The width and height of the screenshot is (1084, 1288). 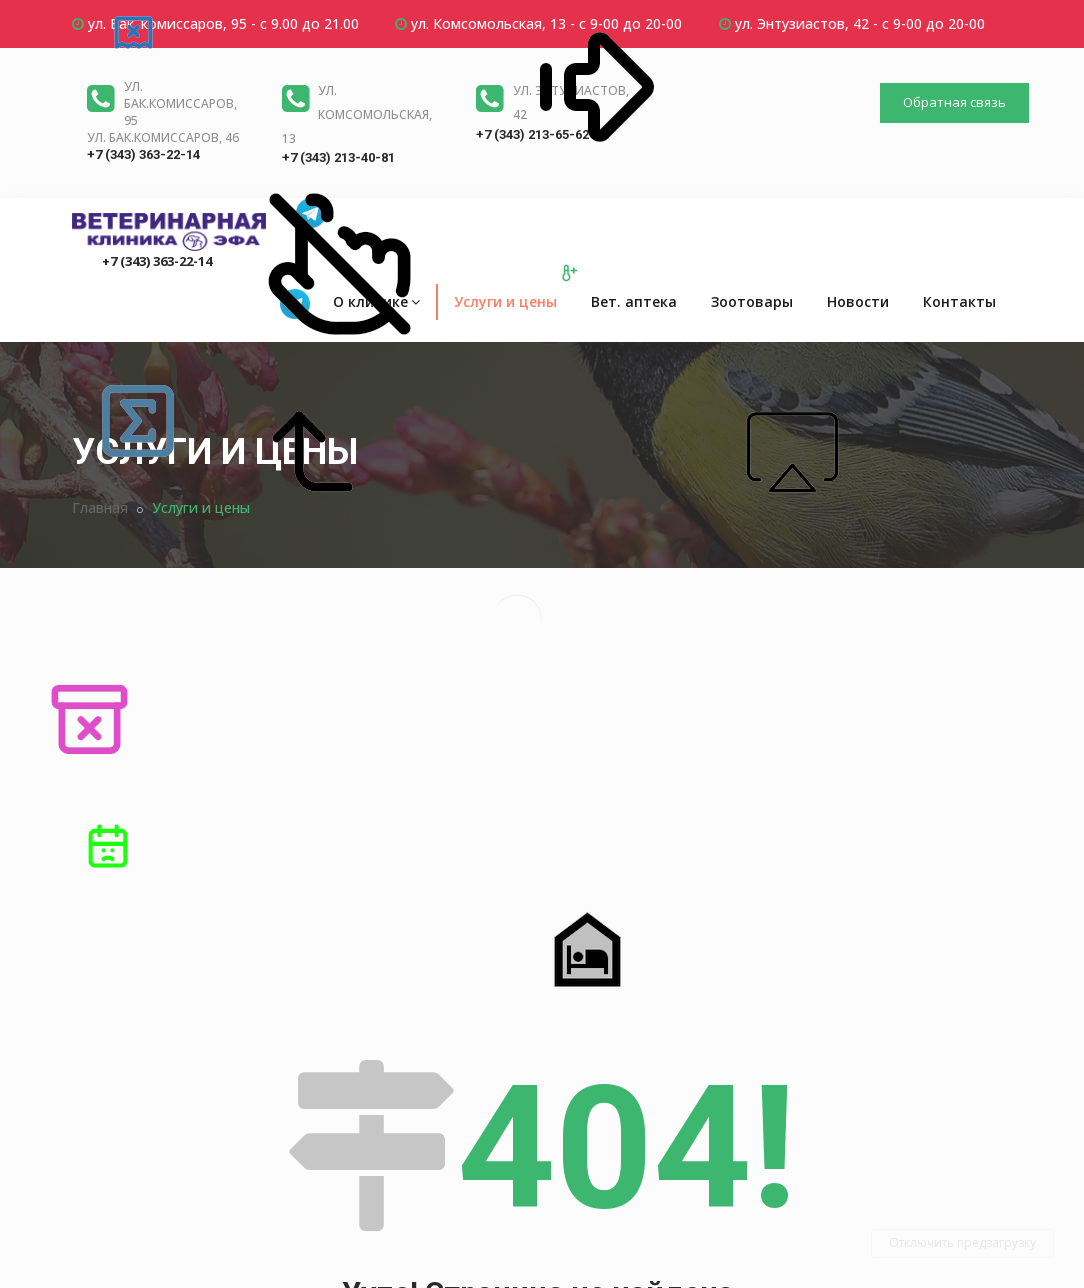 What do you see at coordinates (340, 264) in the screenshot?
I see `disable touch or pointer input` at bounding box center [340, 264].